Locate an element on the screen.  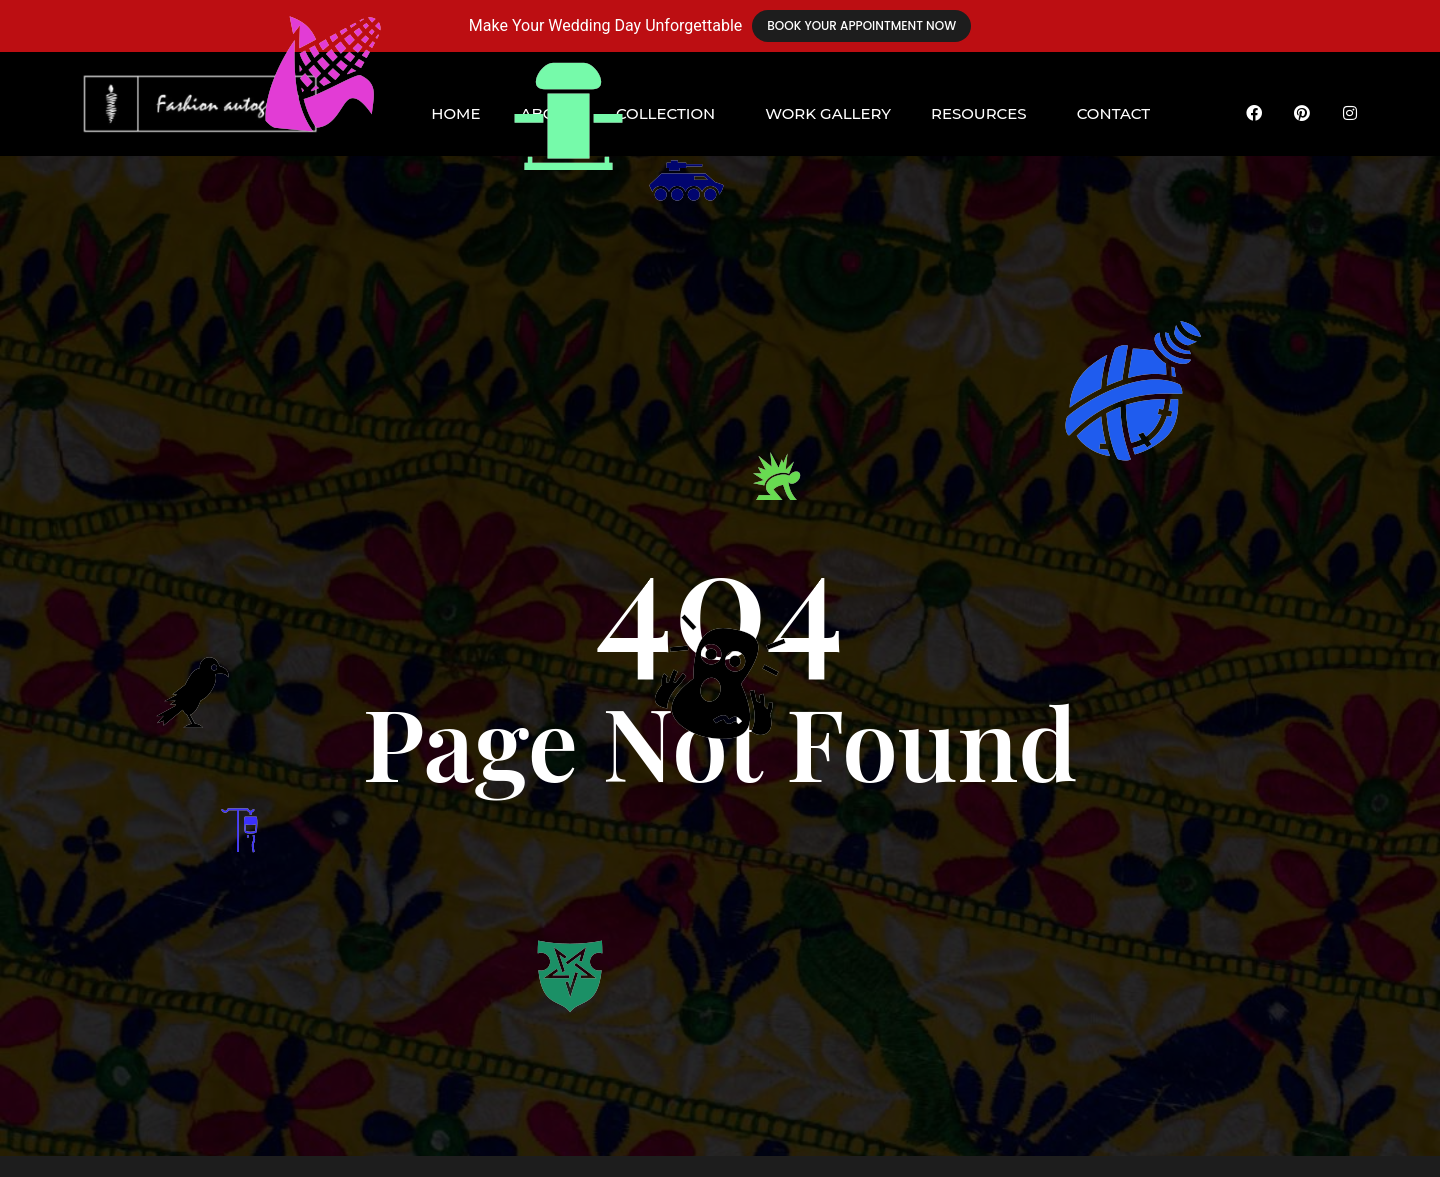
indicates a docking or mooring point in a nautical game is located at coordinates (568, 114).